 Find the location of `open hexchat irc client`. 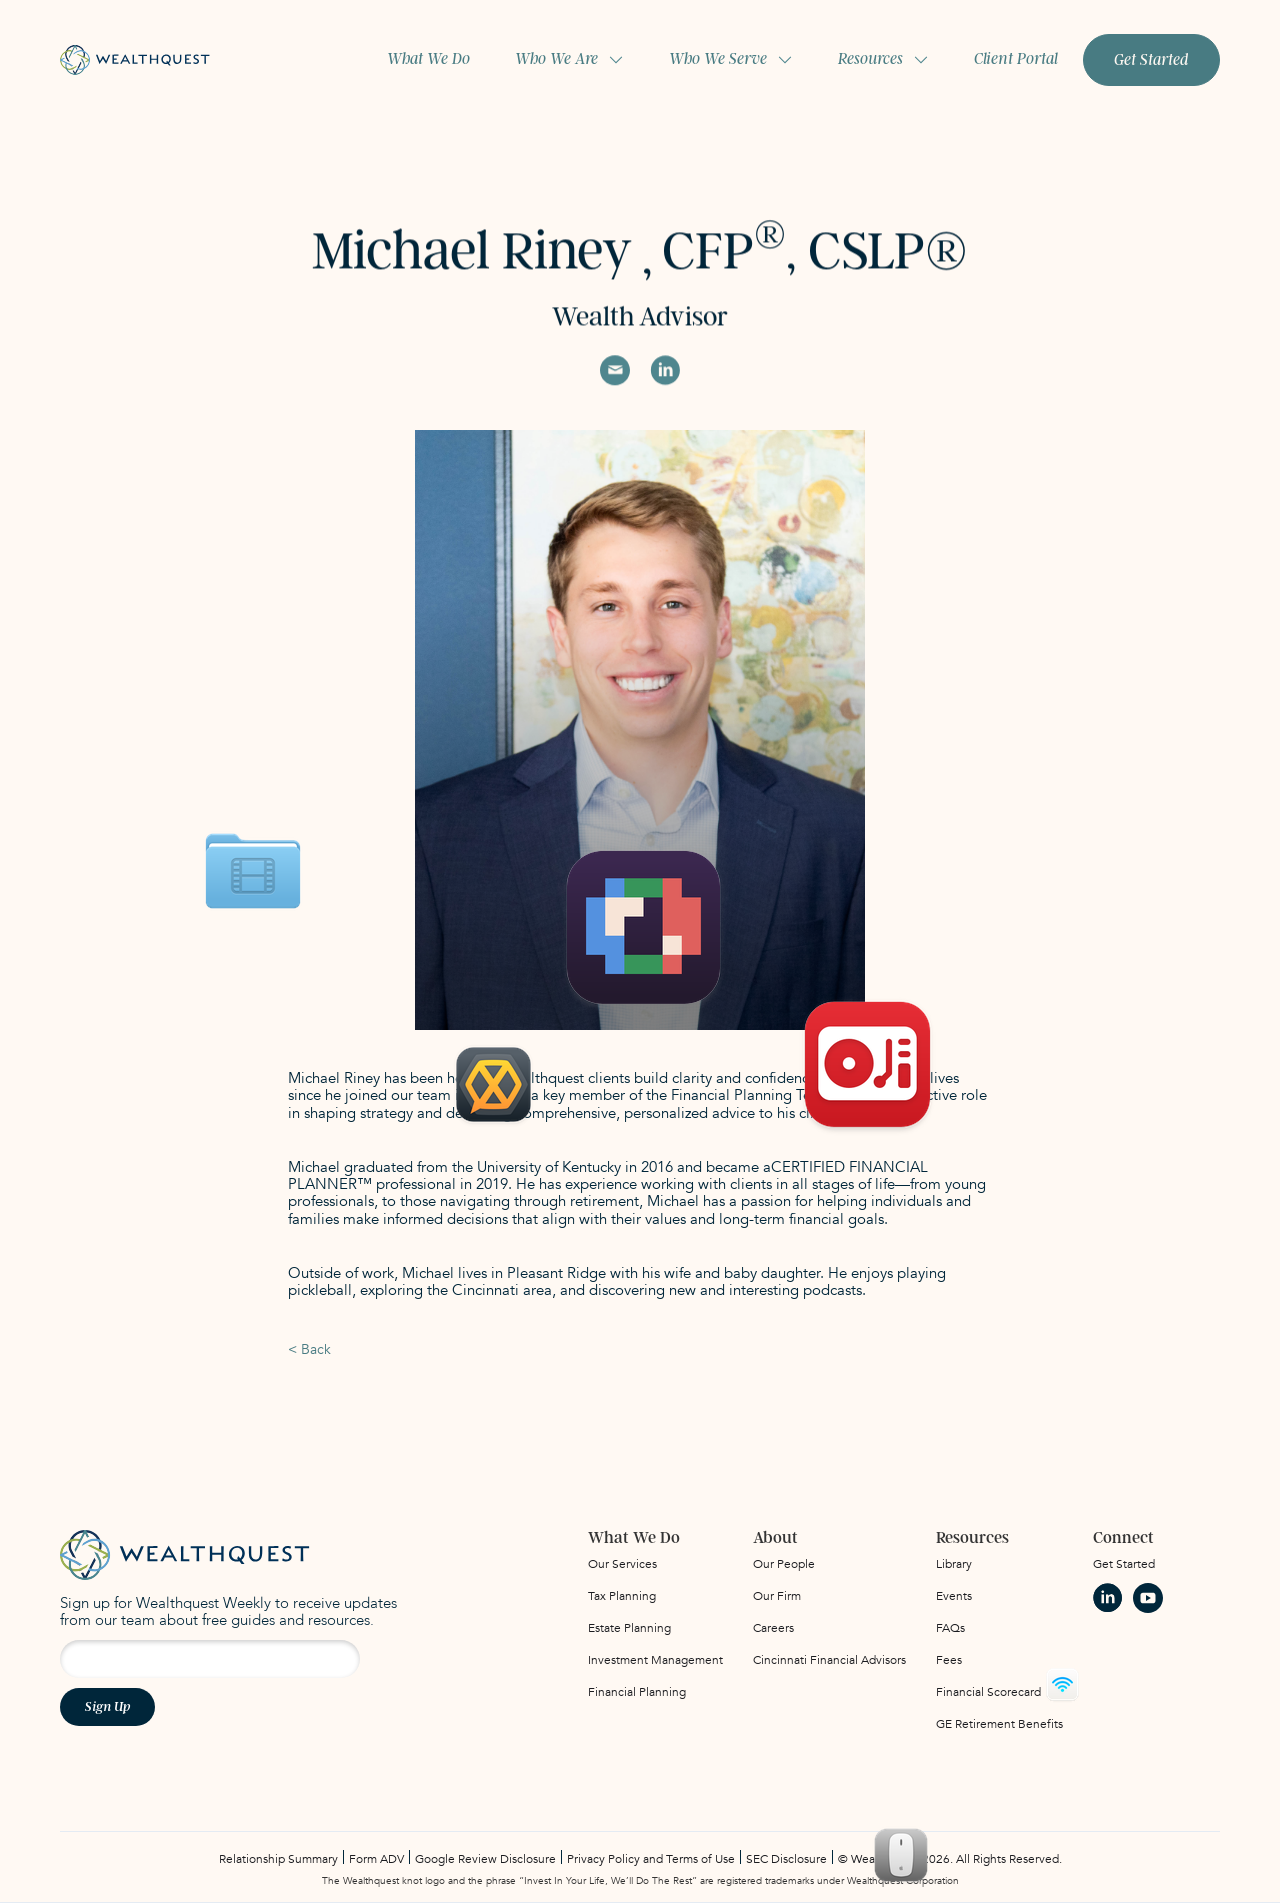

open hexchat irc client is located at coordinates (493, 1084).